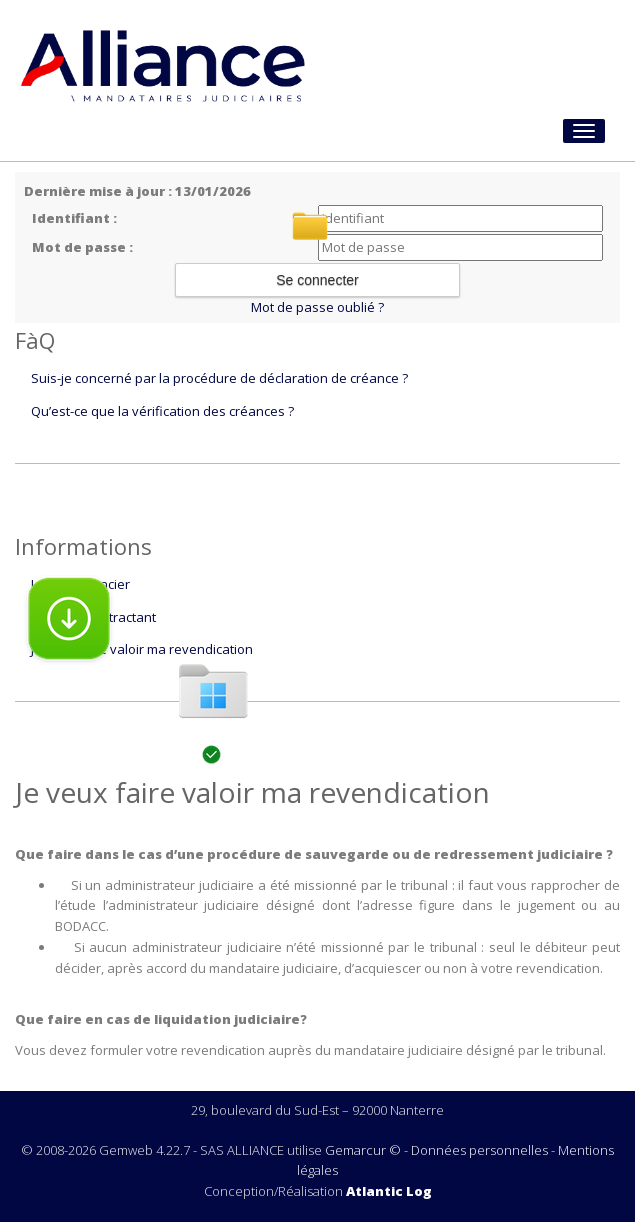 The width and height of the screenshot is (635, 1222). I want to click on indicates file has been successfully synced, so click(211, 754).